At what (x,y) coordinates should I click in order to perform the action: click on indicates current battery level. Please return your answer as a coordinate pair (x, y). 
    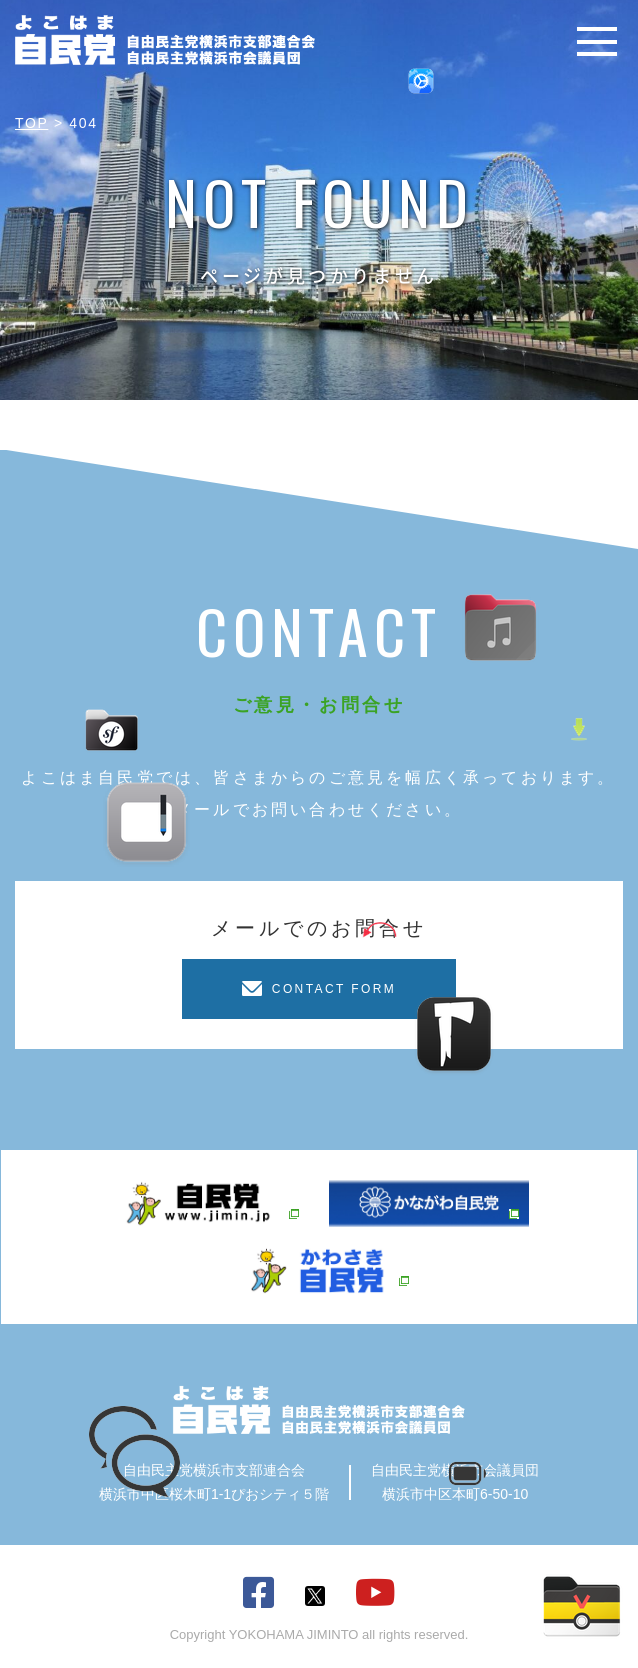
    Looking at the image, I should click on (467, 1473).